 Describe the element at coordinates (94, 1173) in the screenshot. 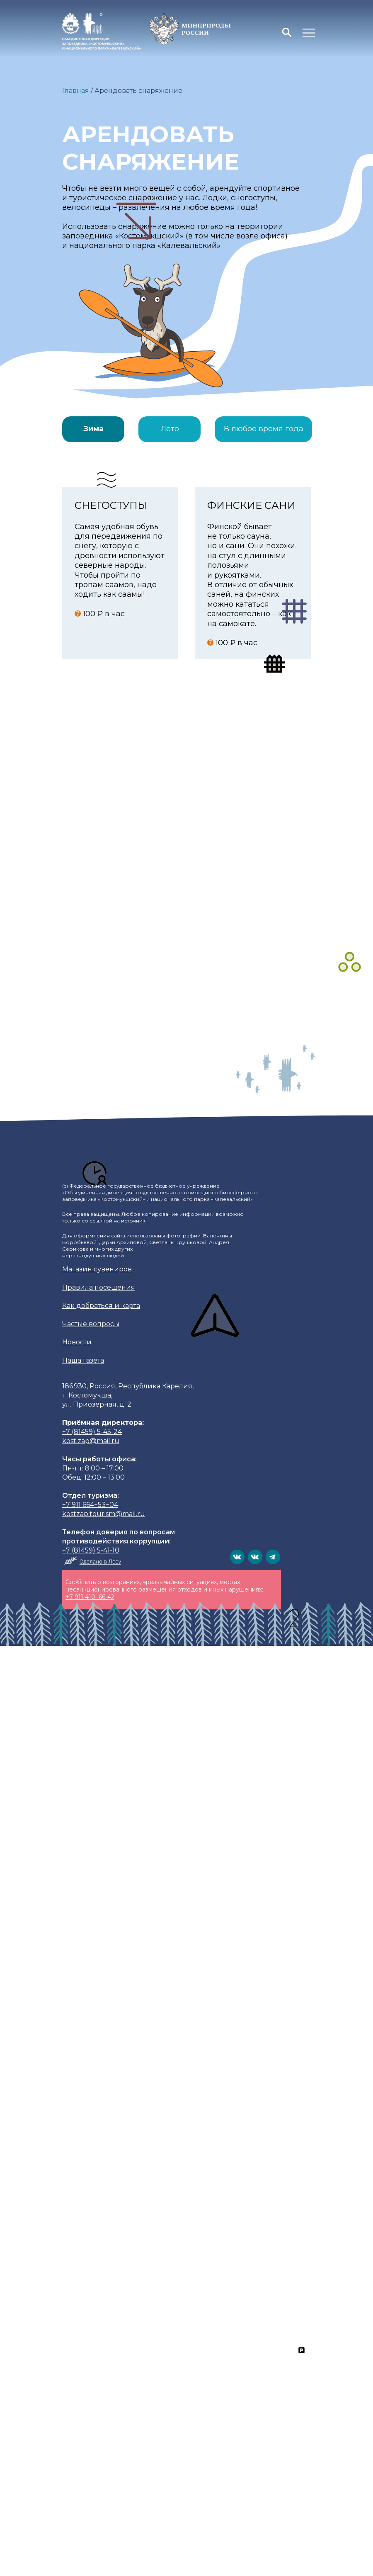

I see `view user activity history` at that location.